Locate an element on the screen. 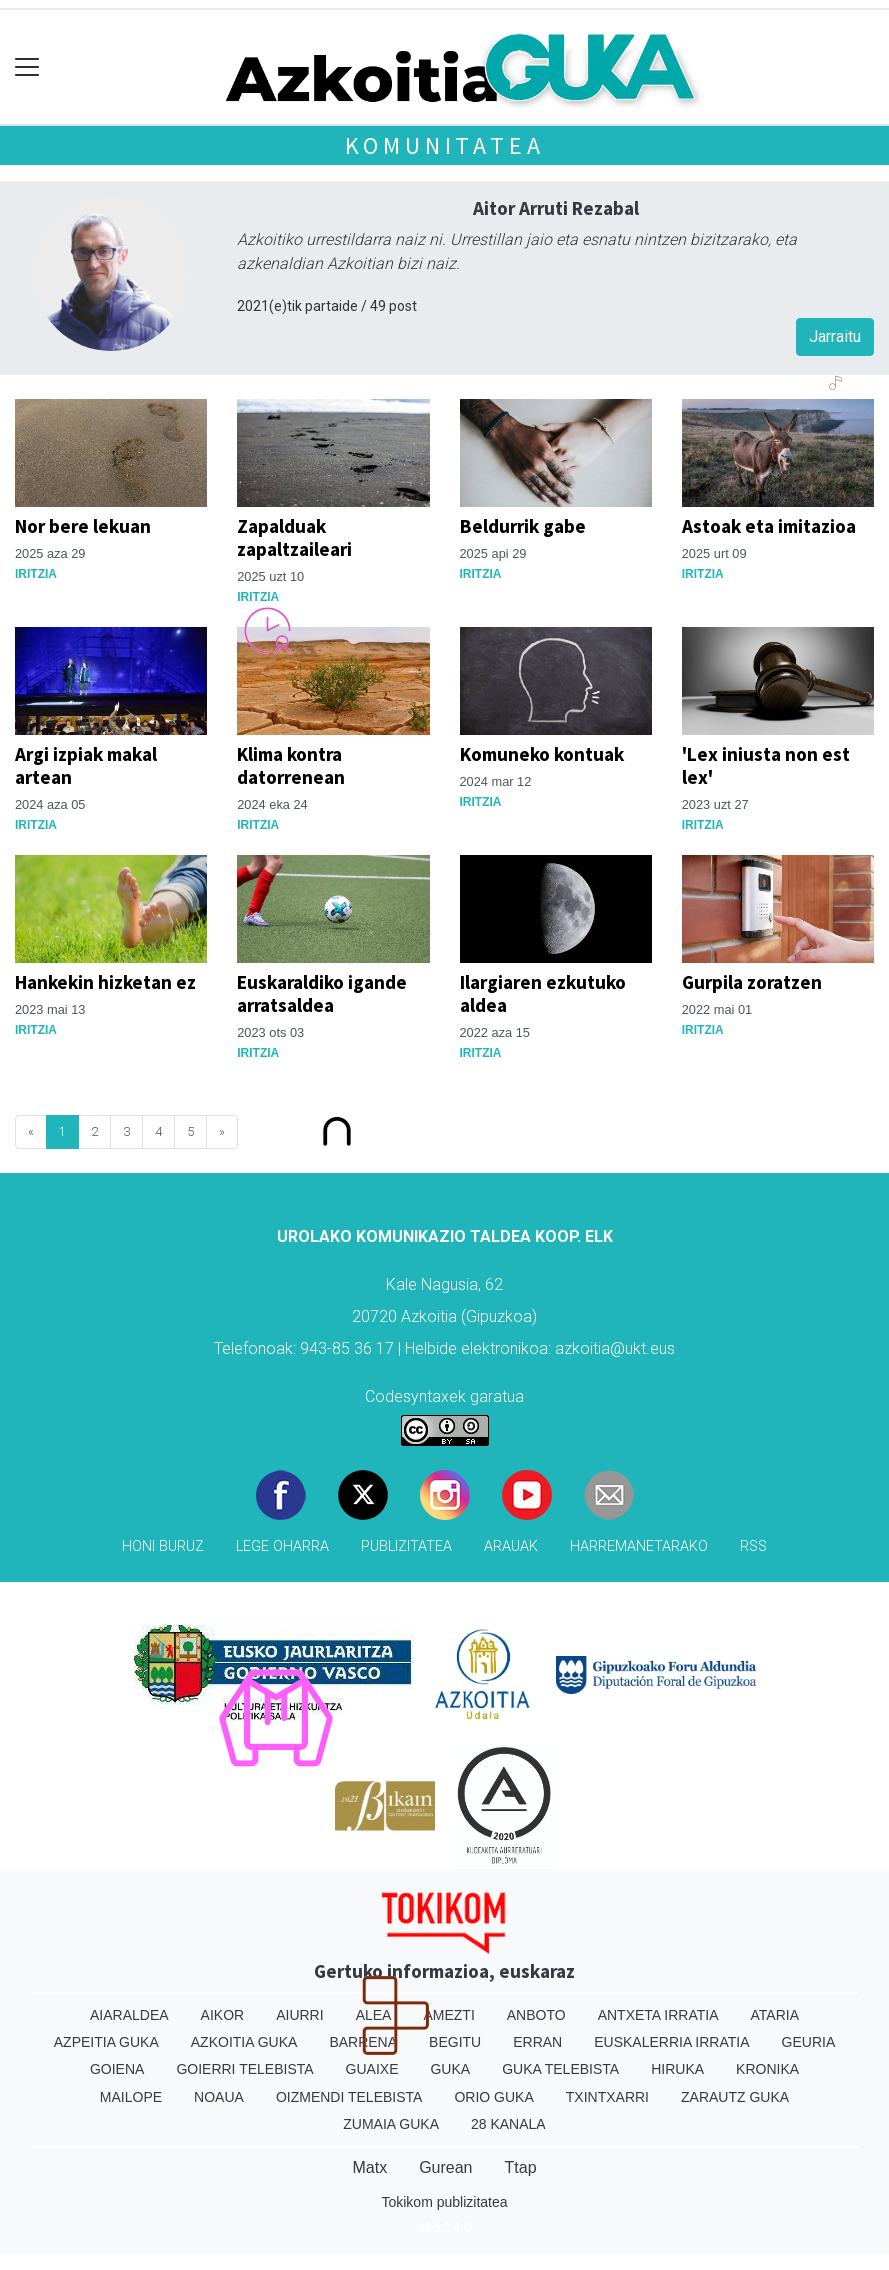 The width and height of the screenshot is (889, 2270). access music or audio player is located at coordinates (835, 382).